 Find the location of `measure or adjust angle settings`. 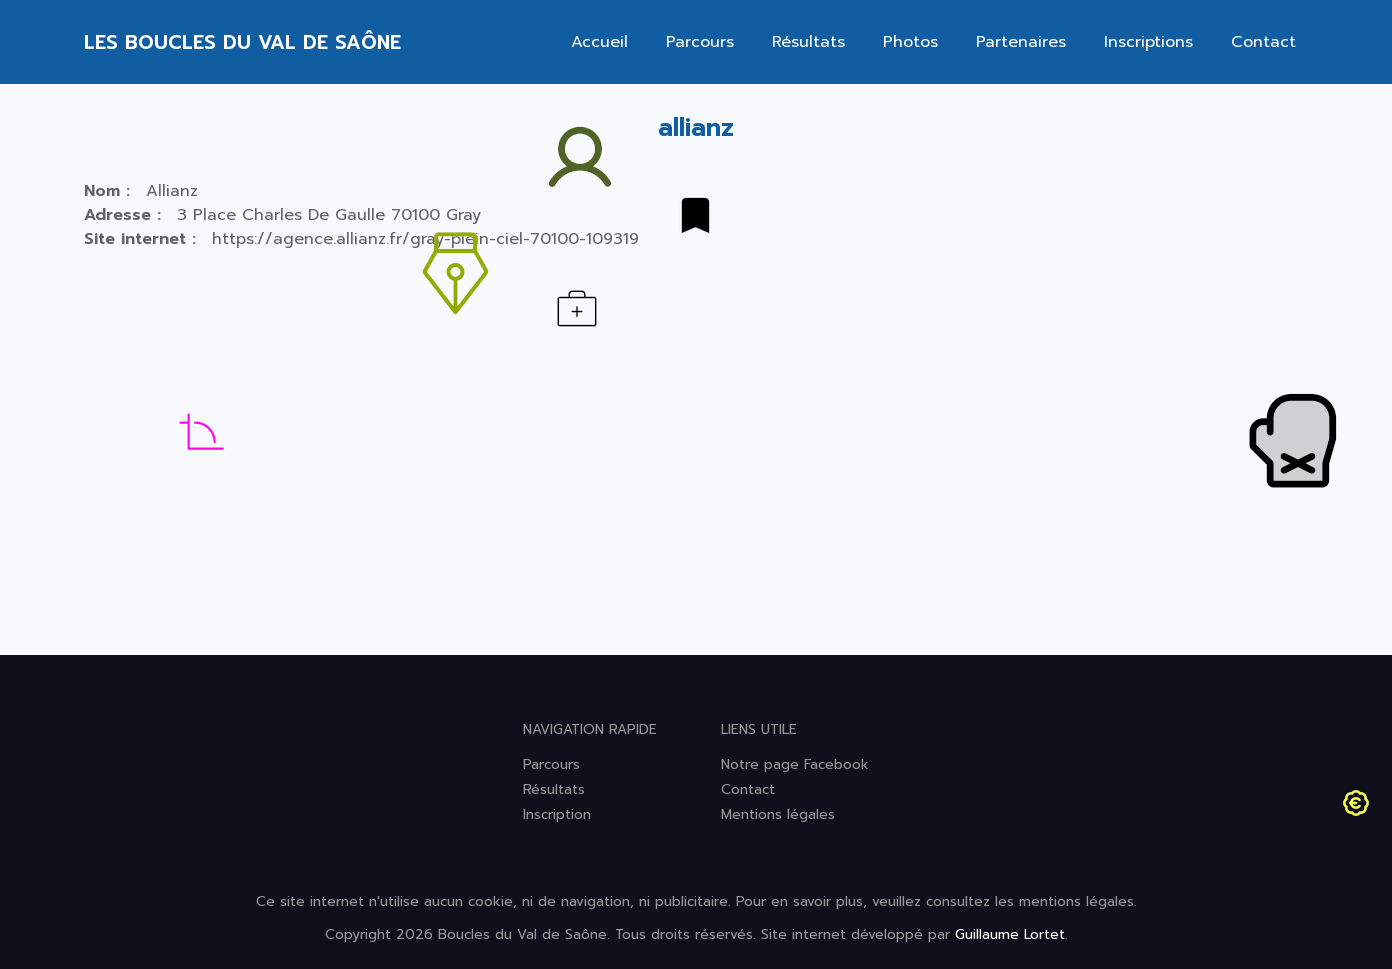

measure or adjust angle settings is located at coordinates (200, 434).